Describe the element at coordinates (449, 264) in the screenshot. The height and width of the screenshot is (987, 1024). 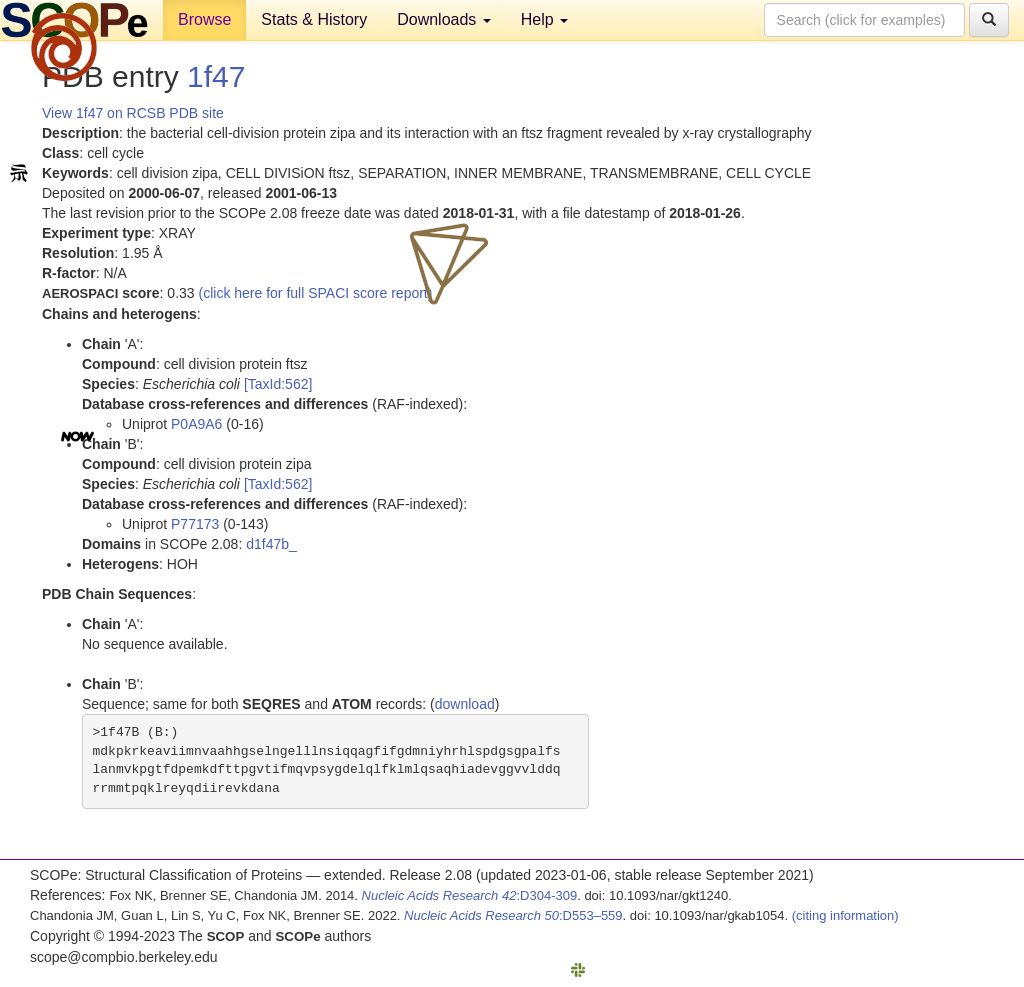
I see `pushed app logo` at that location.